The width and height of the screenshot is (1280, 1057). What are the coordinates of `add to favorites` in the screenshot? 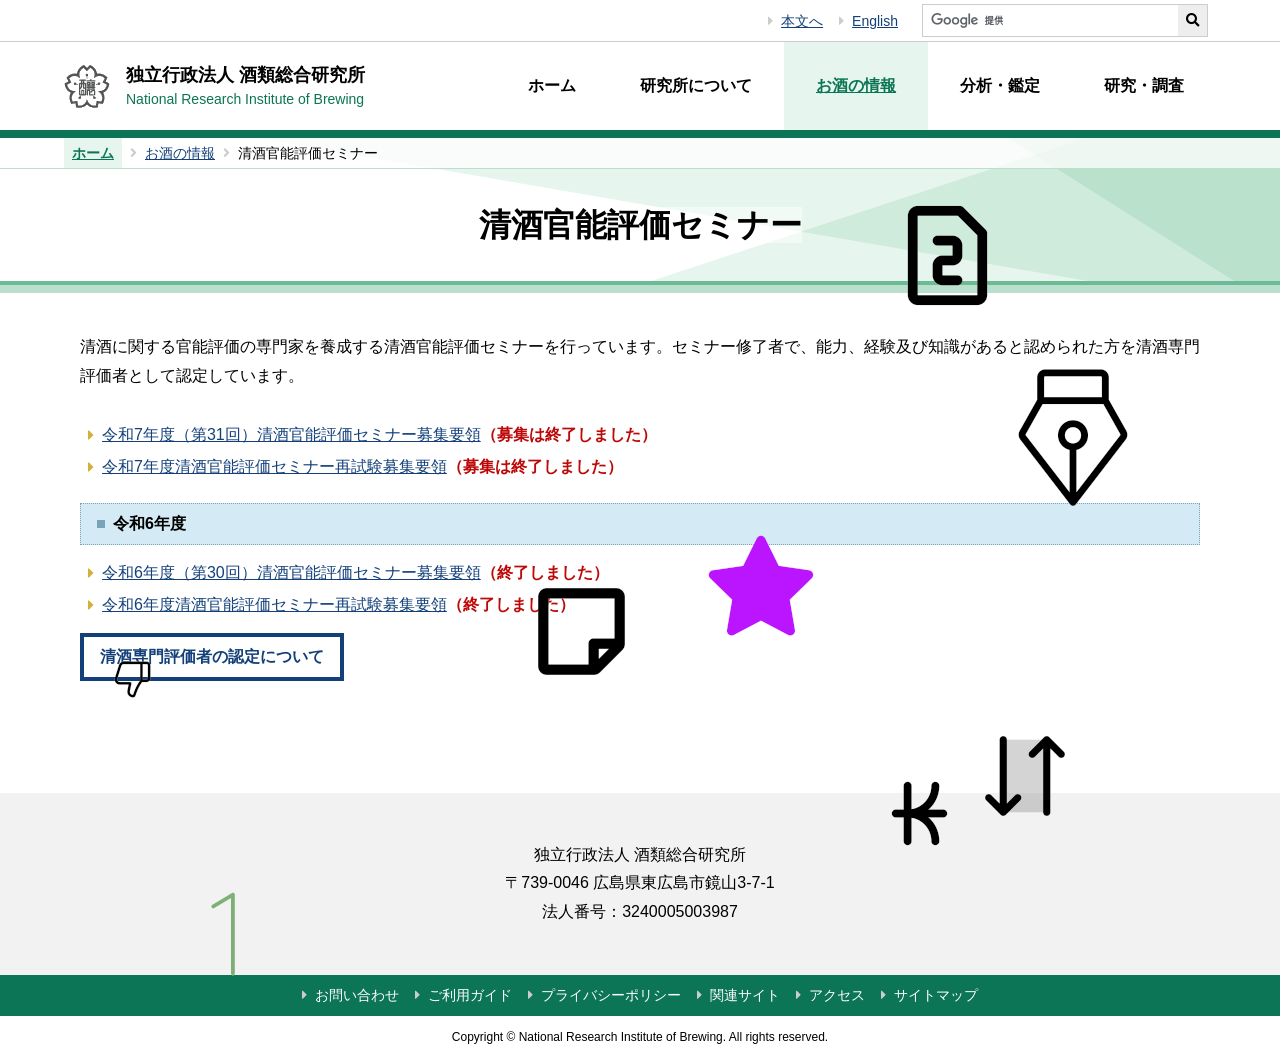 It's located at (761, 588).